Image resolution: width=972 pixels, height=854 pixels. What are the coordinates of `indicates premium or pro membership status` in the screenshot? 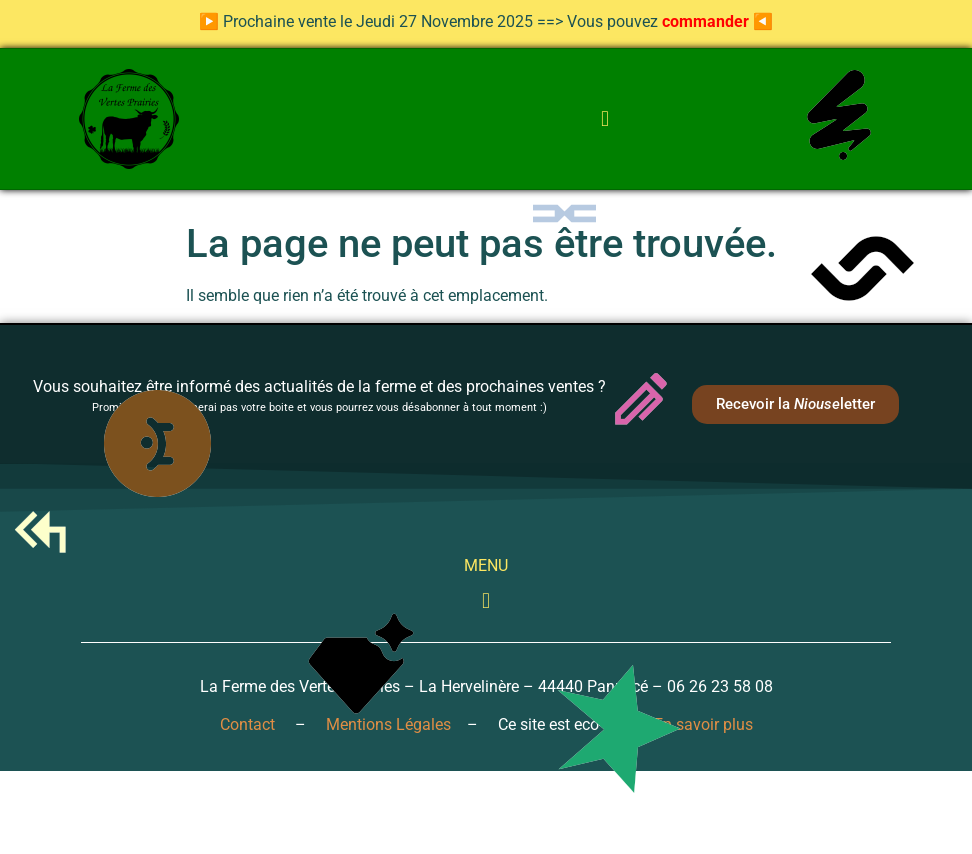 It's located at (361, 666).